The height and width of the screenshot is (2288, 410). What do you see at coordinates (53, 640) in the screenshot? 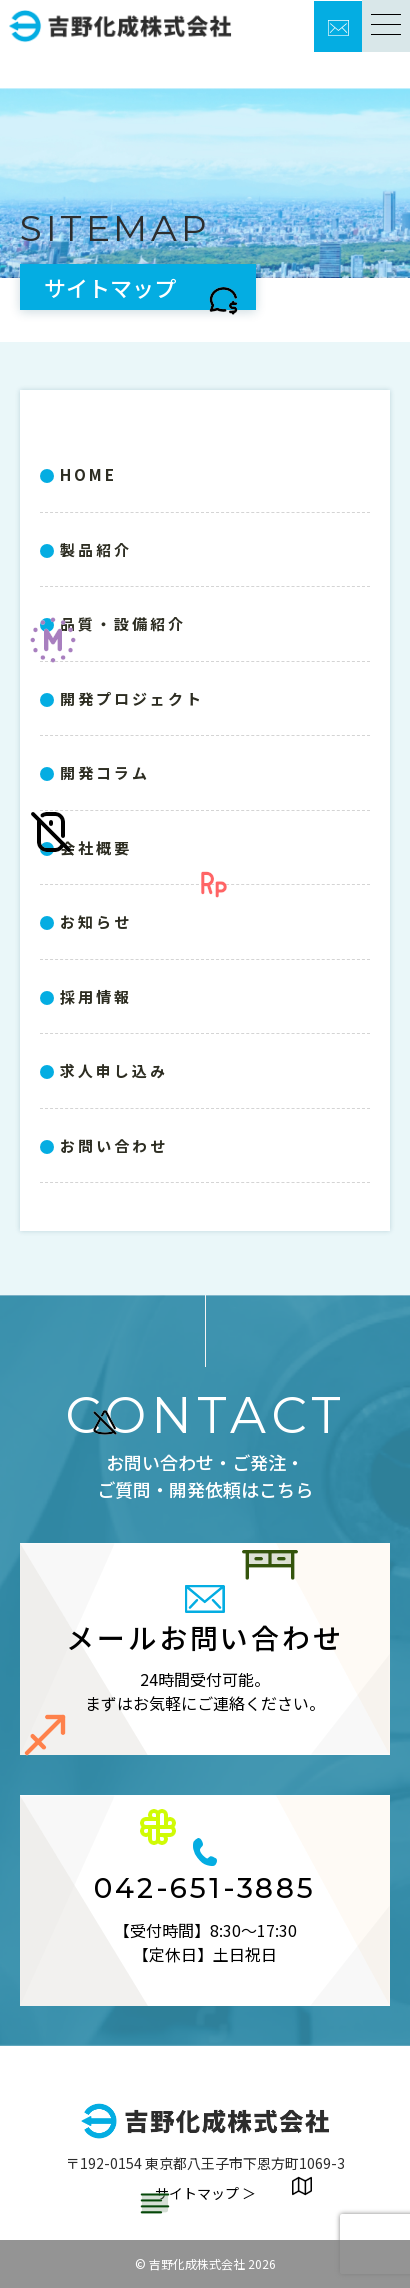
I see `indicates a pending or loading state for a menu item` at bounding box center [53, 640].